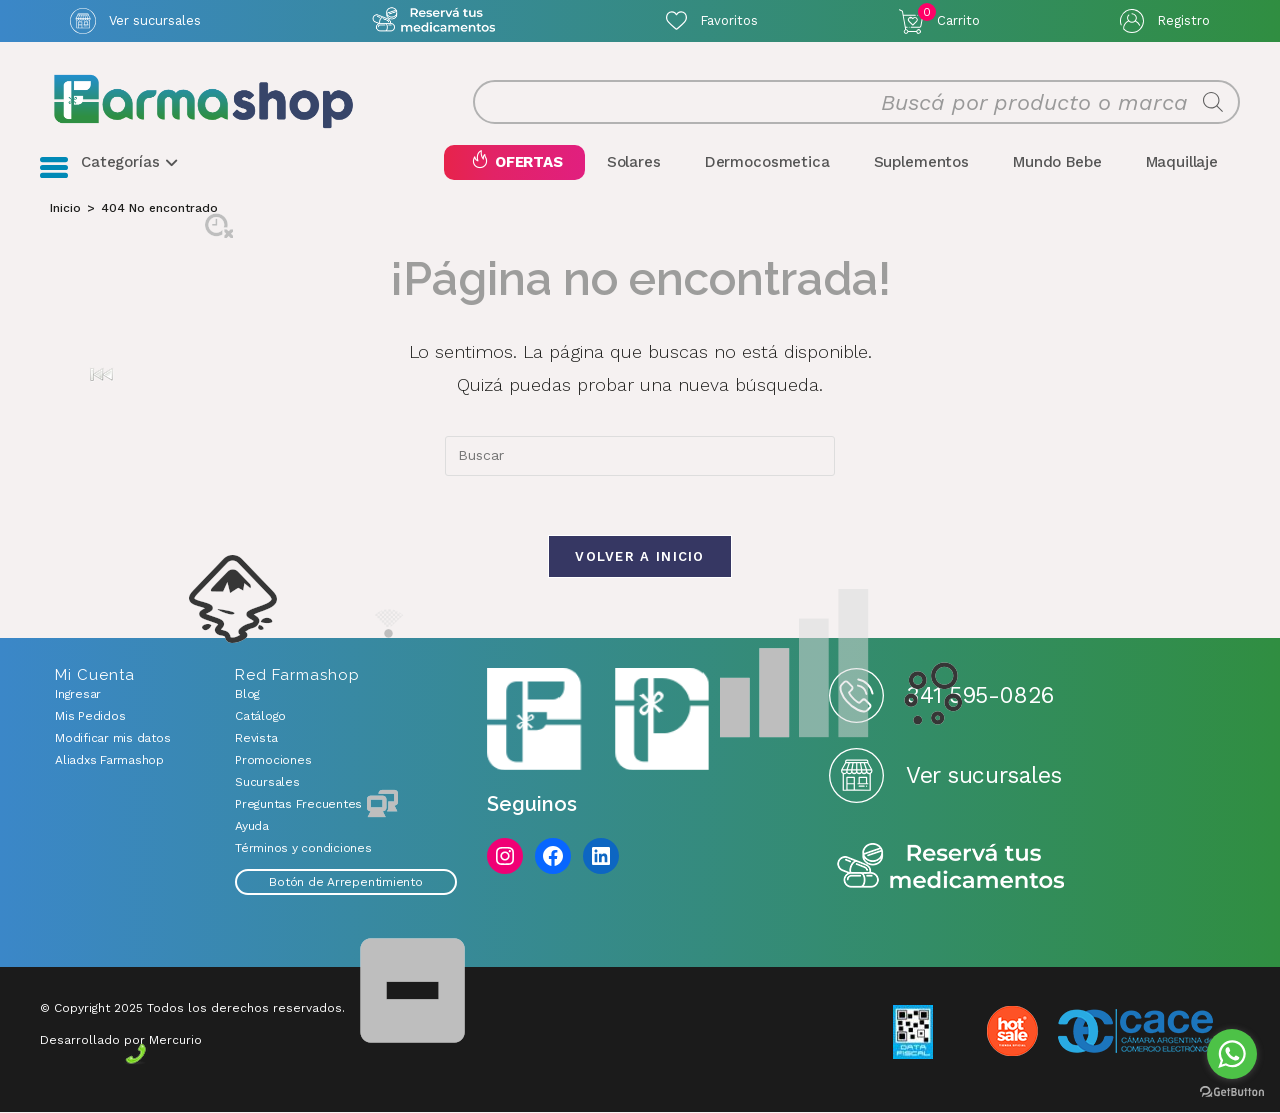  What do you see at coordinates (101, 374) in the screenshot?
I see `skip to previous track` at bounding box center [101, 374].